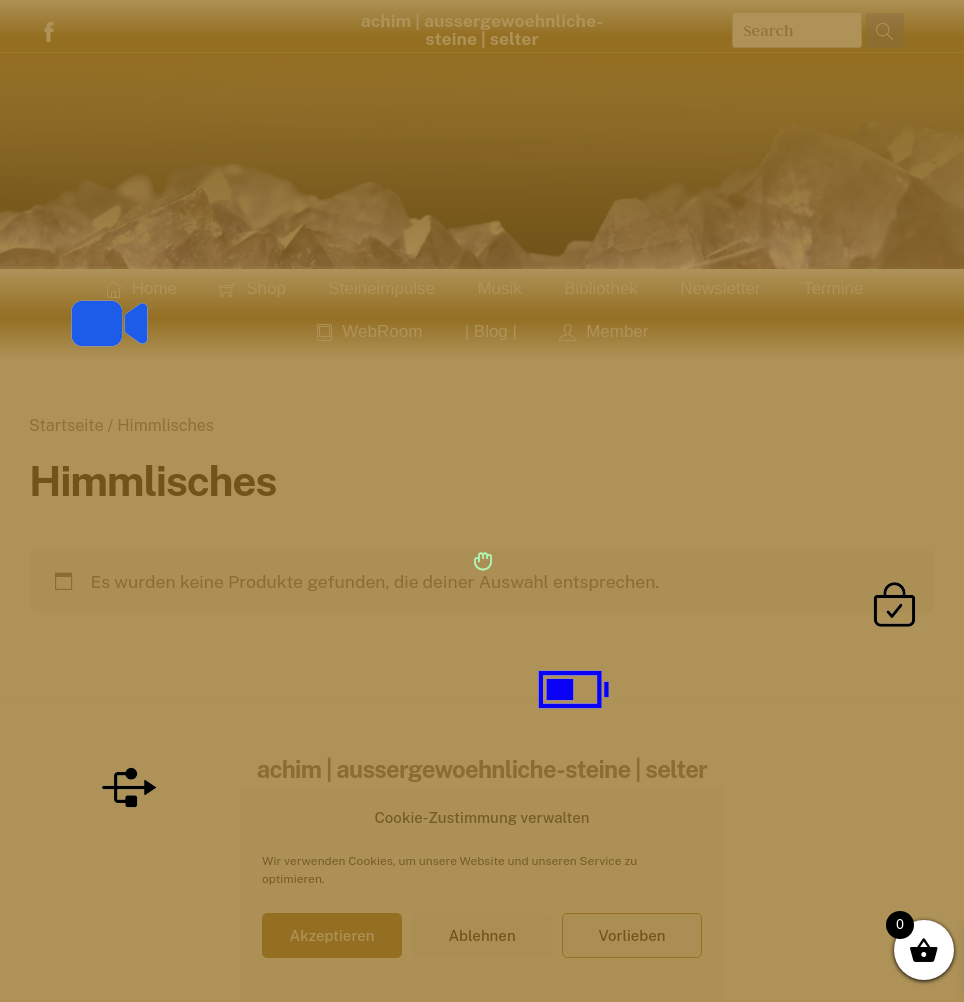 This screenshot has width=964, height=1002. I want to click on start a video call, so click(109, 323).